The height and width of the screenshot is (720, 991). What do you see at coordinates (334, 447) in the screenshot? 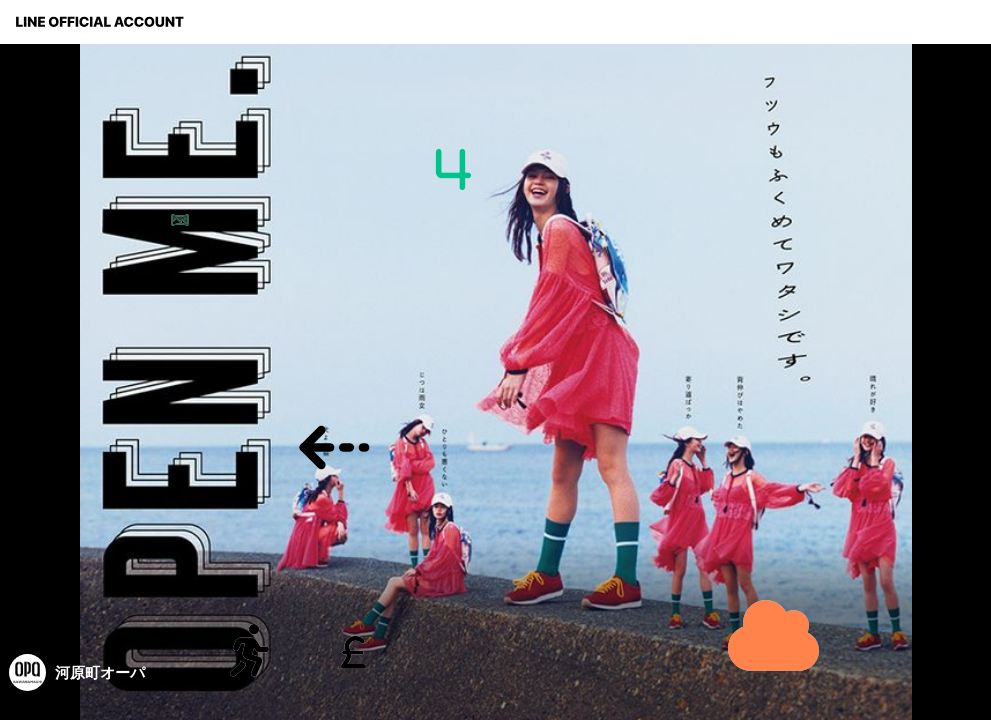
I see `go back to previous step` at bounding box center [334, 447].